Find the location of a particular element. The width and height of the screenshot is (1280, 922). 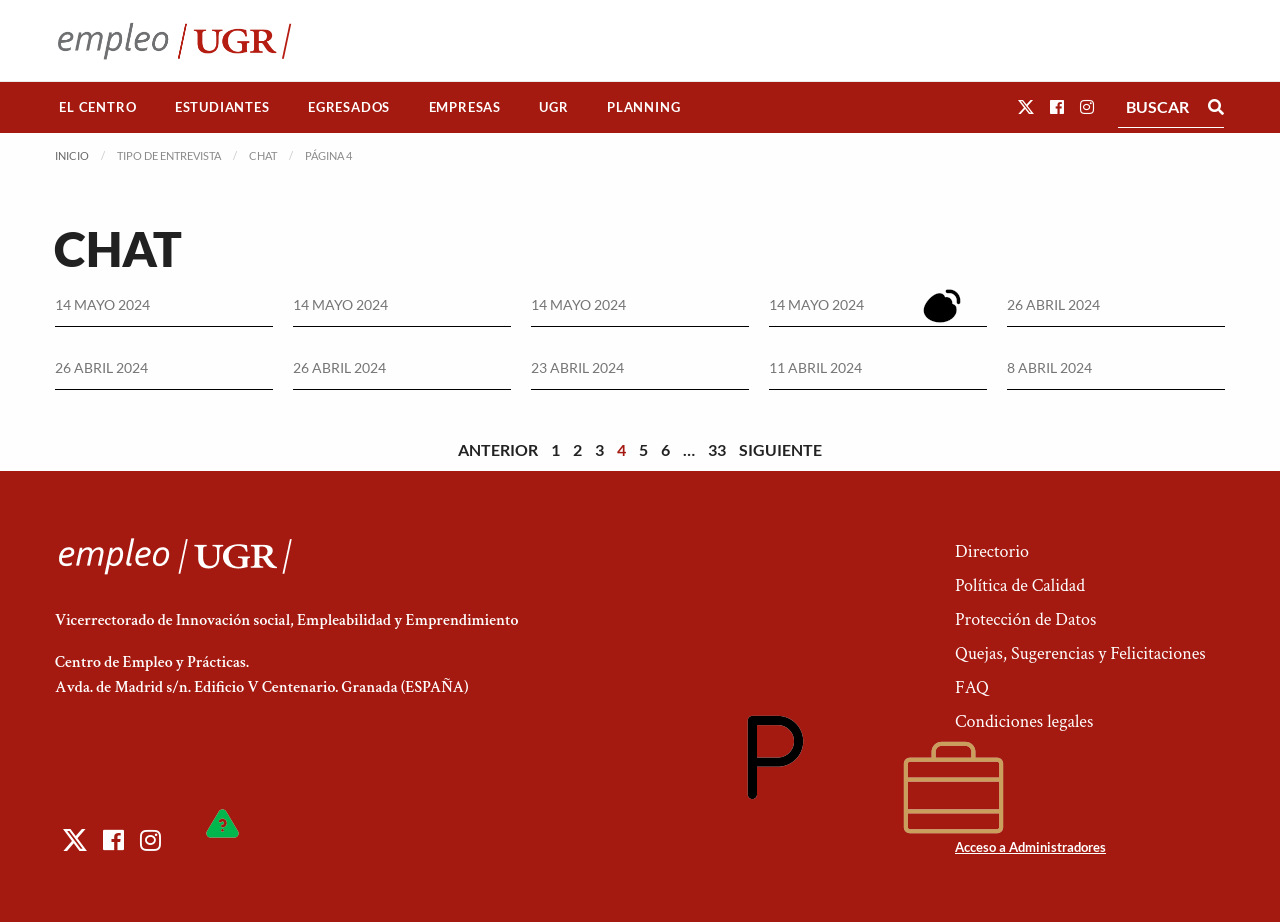

access work or business documents is located at coordinates (953, 791).